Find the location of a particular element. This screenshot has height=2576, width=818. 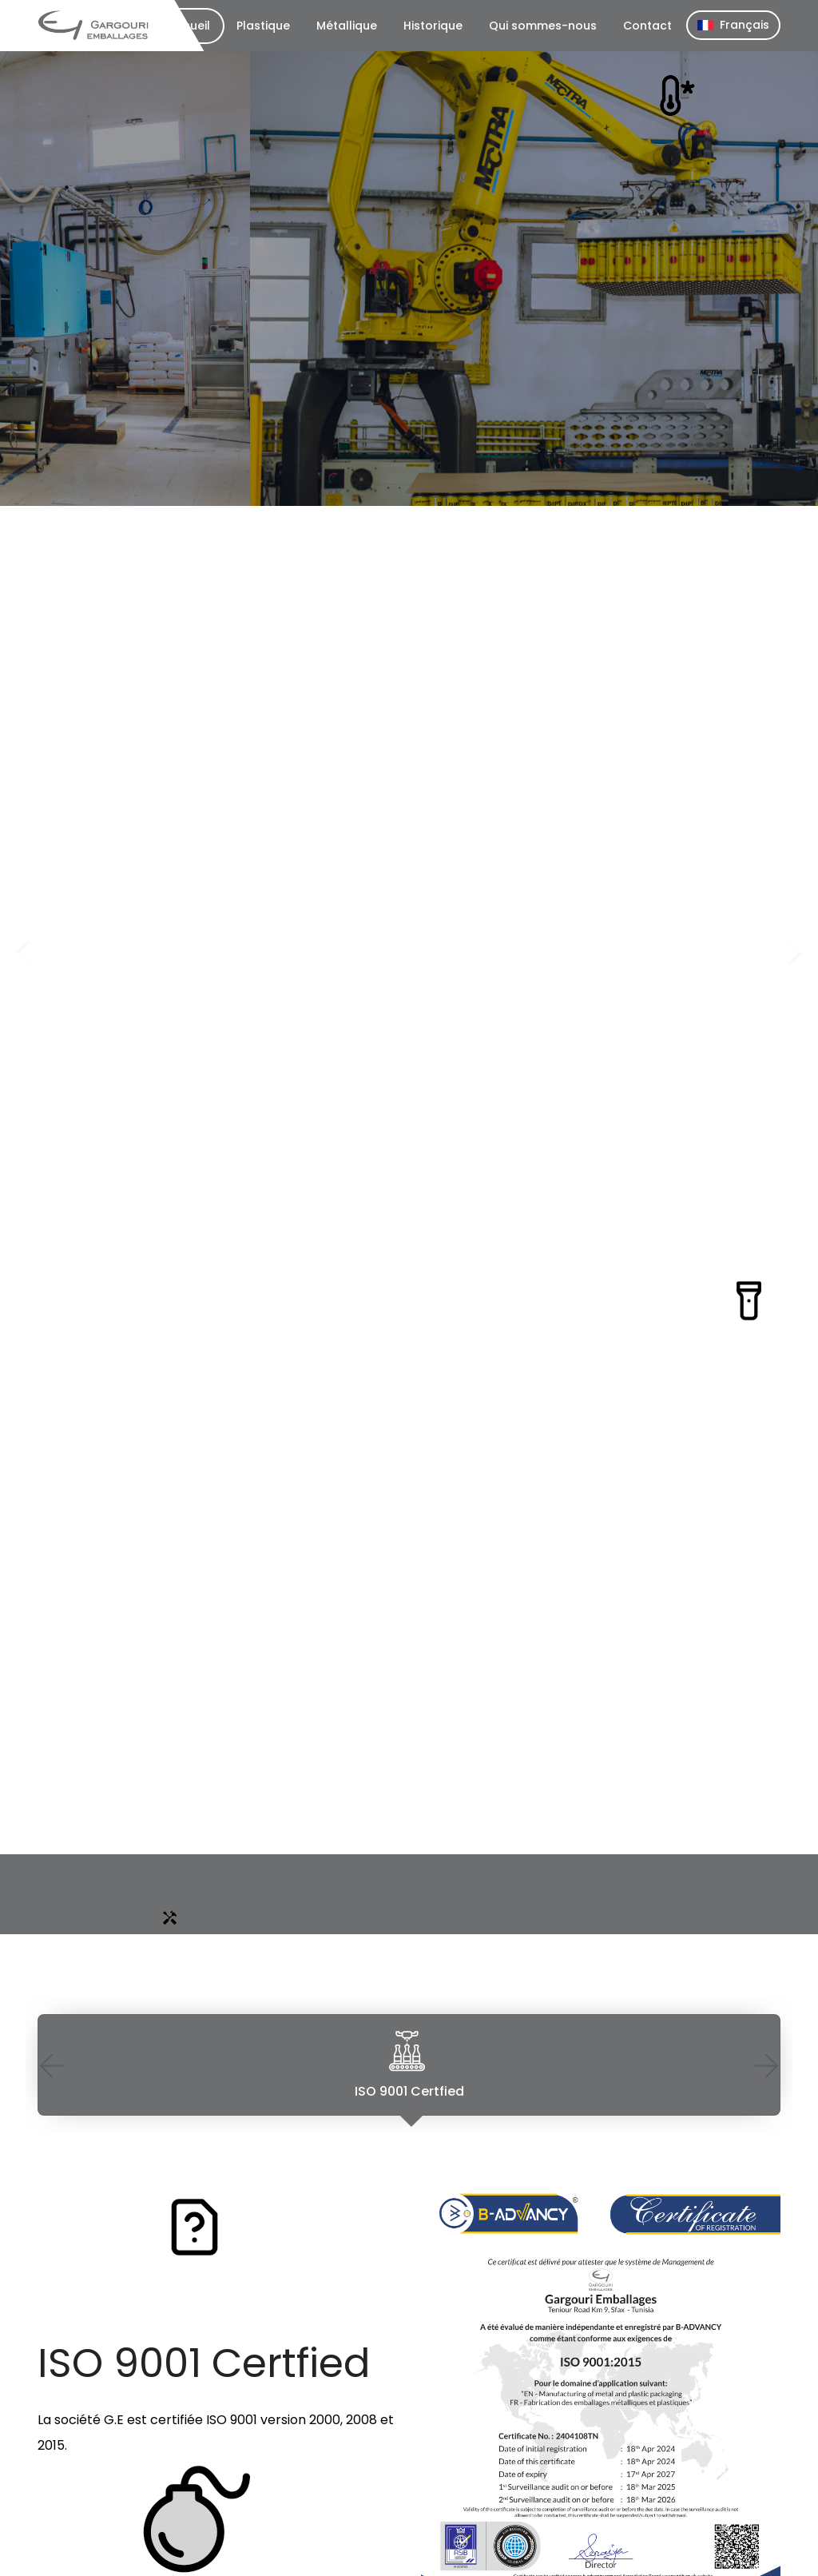

access tools and settings is located at coordinates (169, 1917).